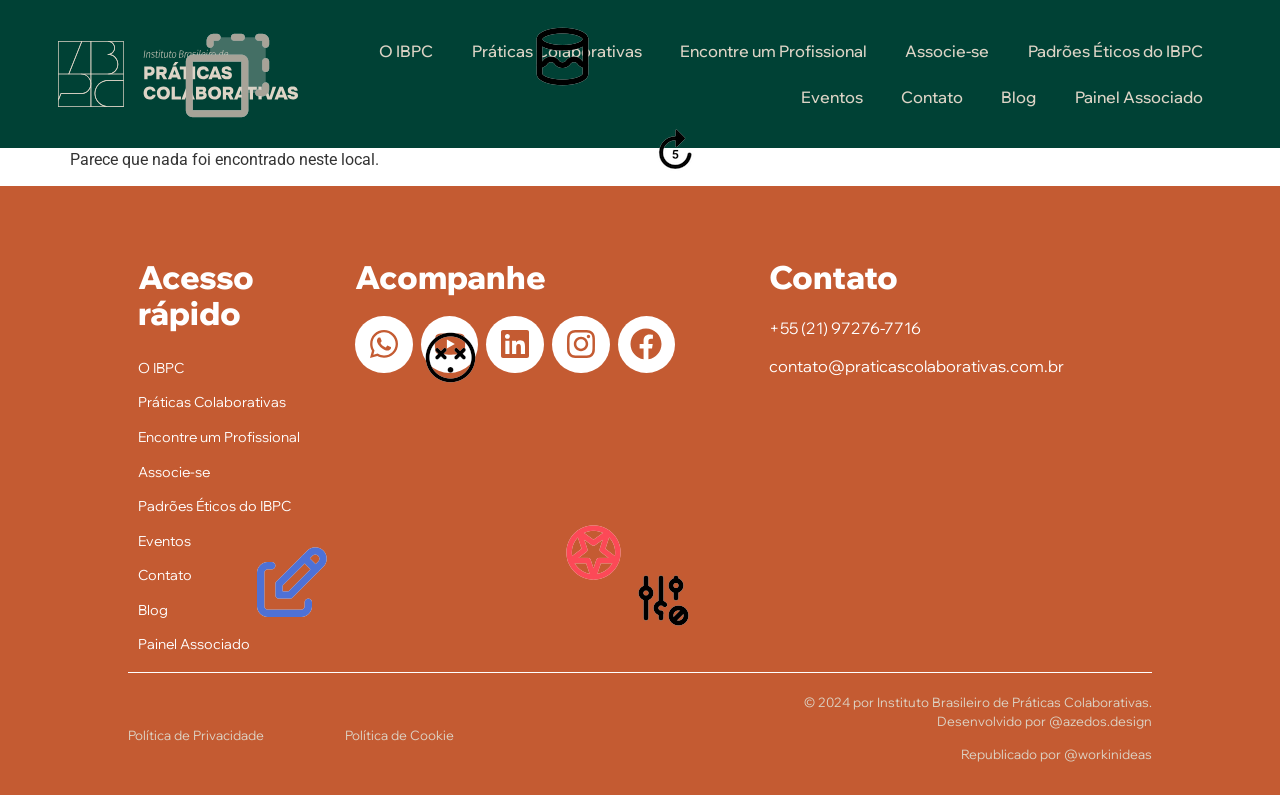  Describe the element at coordinates (562, 56) in the screenshot. I see `indicates a database security breach or data leak` at that location.